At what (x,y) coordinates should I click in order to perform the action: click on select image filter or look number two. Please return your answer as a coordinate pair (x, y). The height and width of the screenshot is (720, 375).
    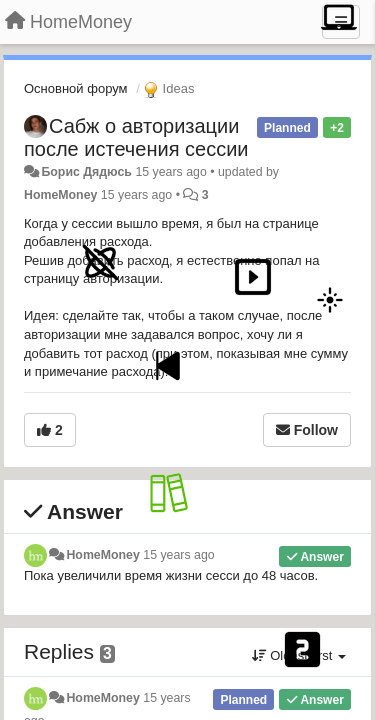
    Looking at the image, I should click on (302, 649).